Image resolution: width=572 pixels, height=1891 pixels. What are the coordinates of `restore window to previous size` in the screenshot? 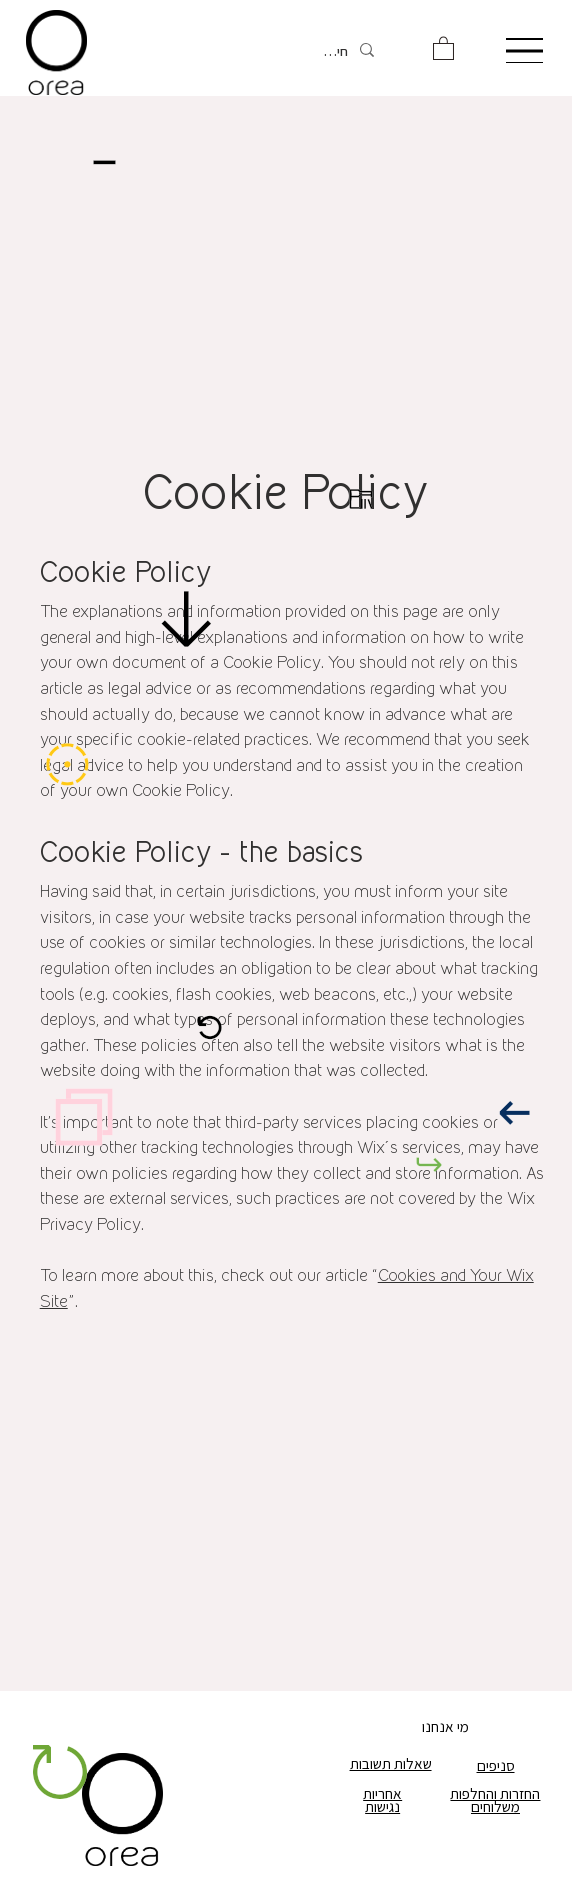 It's located at (81, 1114).